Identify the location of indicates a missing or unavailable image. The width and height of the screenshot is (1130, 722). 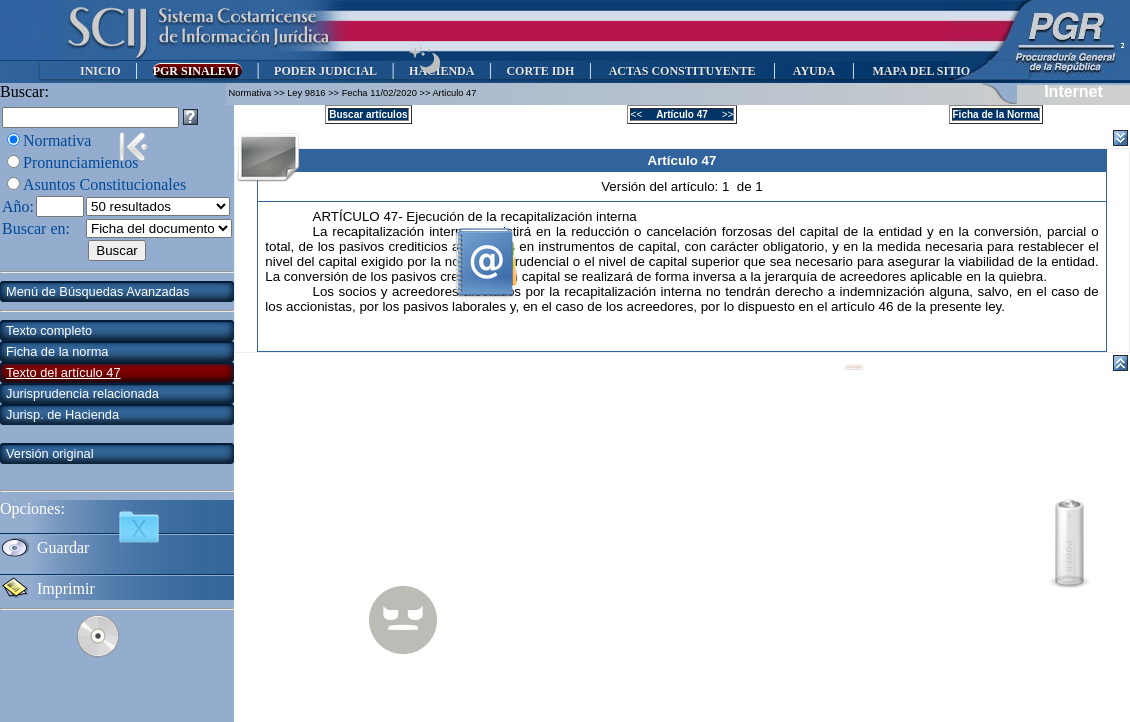
(268, 158).